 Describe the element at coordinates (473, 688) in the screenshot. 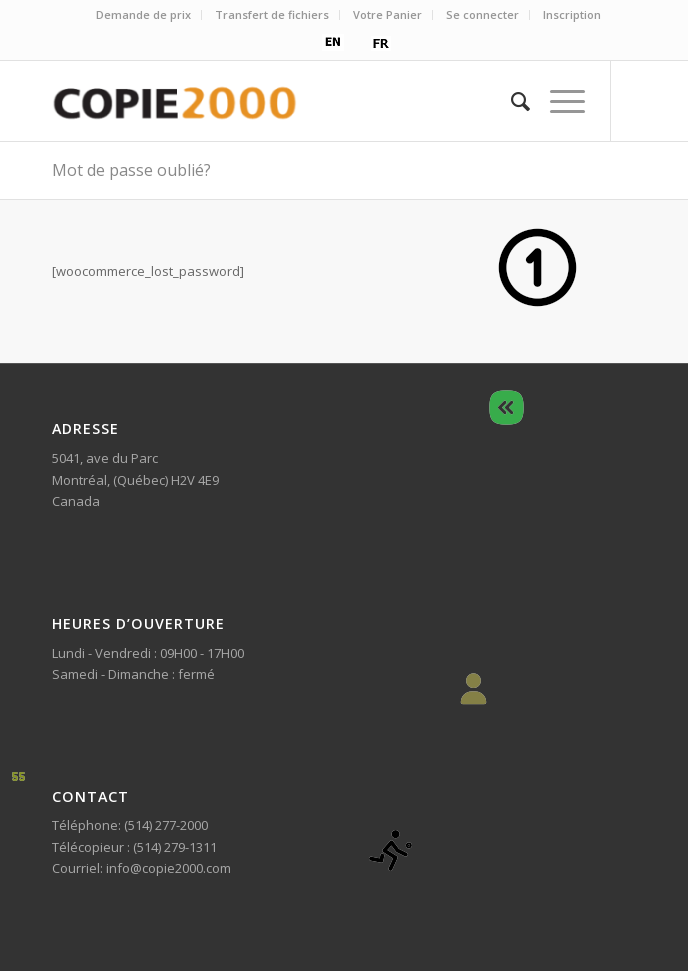

I see `view your profile` at that location.